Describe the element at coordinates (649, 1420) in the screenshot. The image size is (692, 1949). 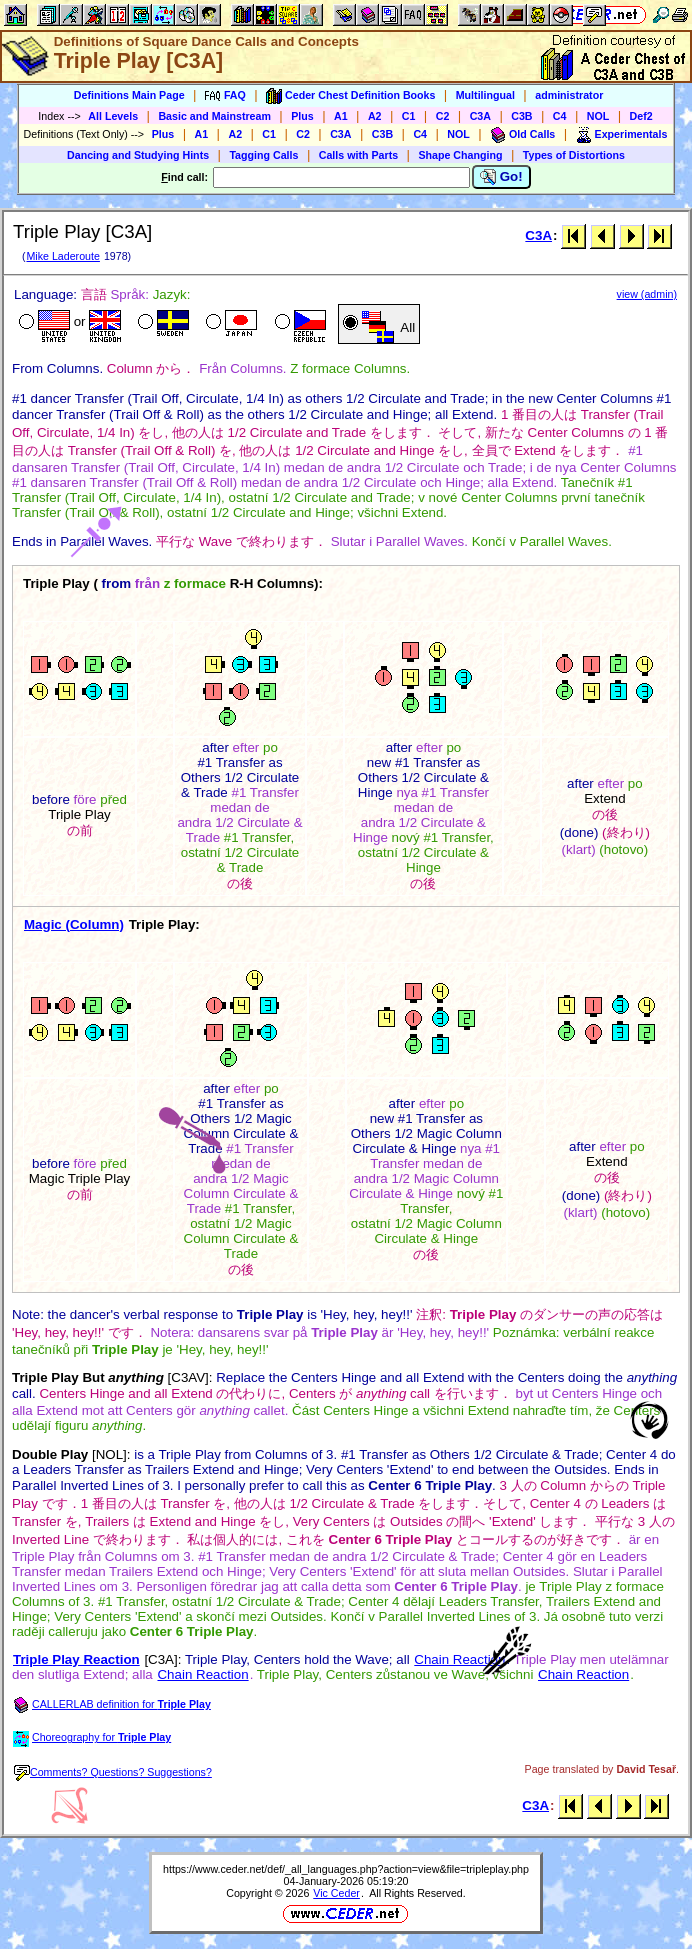
I see `activate a magic ability or spell` at that location.